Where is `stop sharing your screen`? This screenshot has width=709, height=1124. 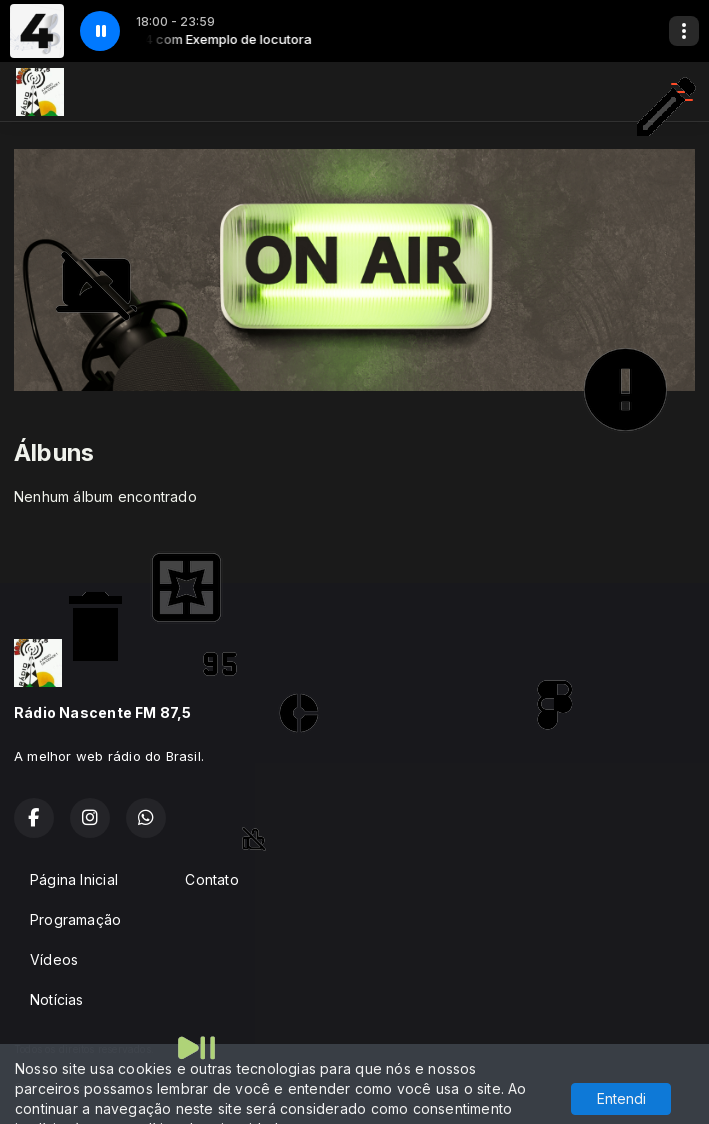
stop sharing your screen is located at coordinates (96, 285).